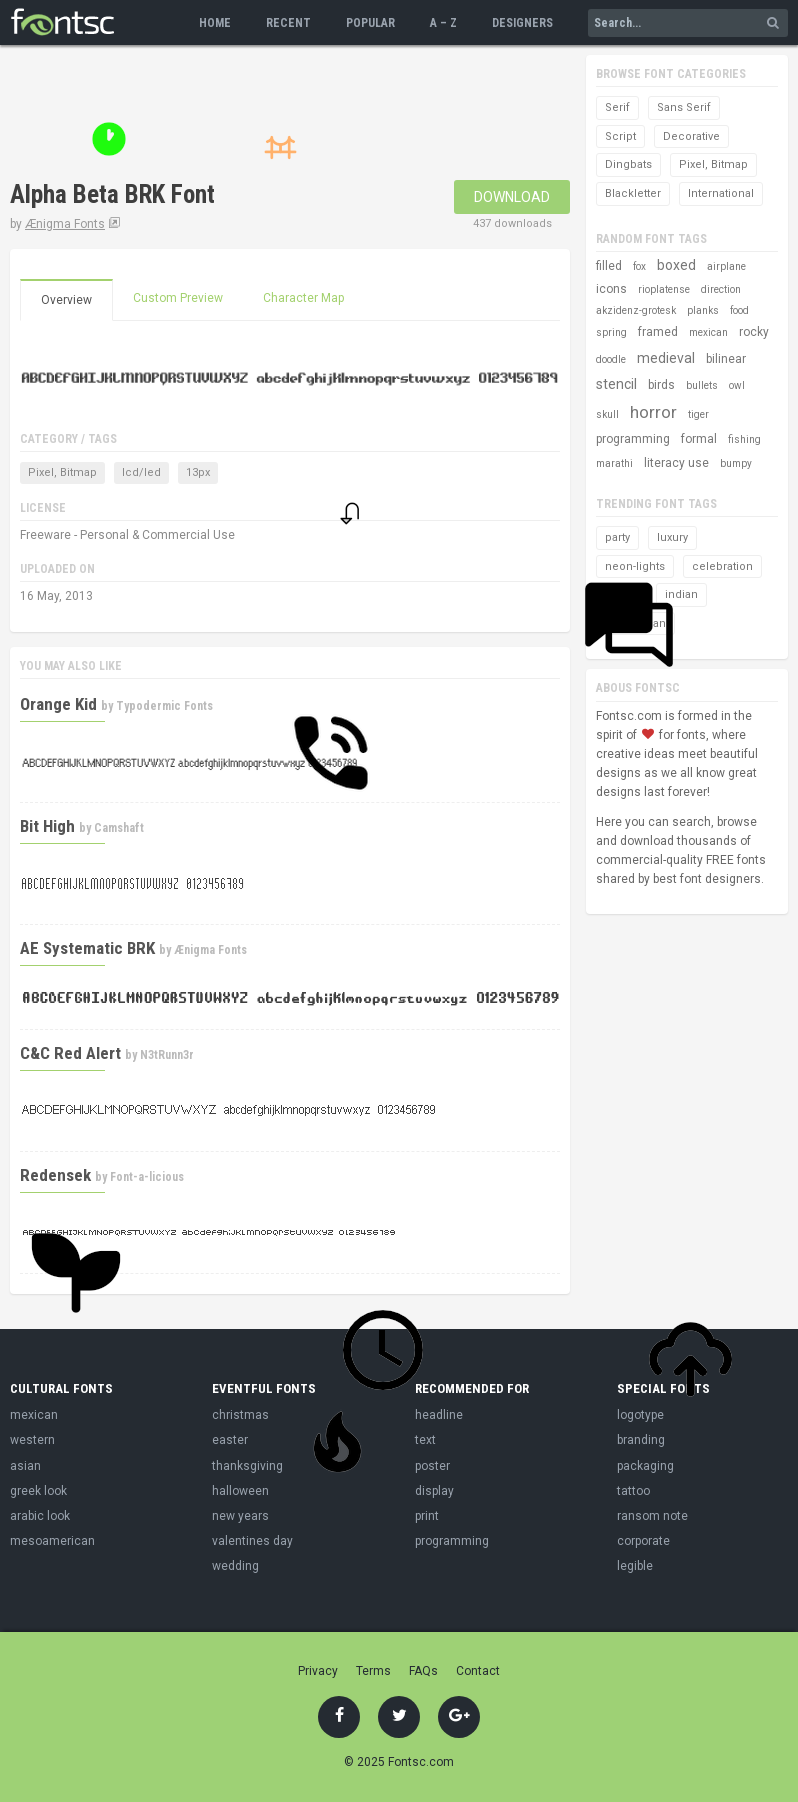 This screenshot has height=1802, width=798. Describe the element at coordinates (629, 623) in the screenshot. I see `open your conversations` at that location.